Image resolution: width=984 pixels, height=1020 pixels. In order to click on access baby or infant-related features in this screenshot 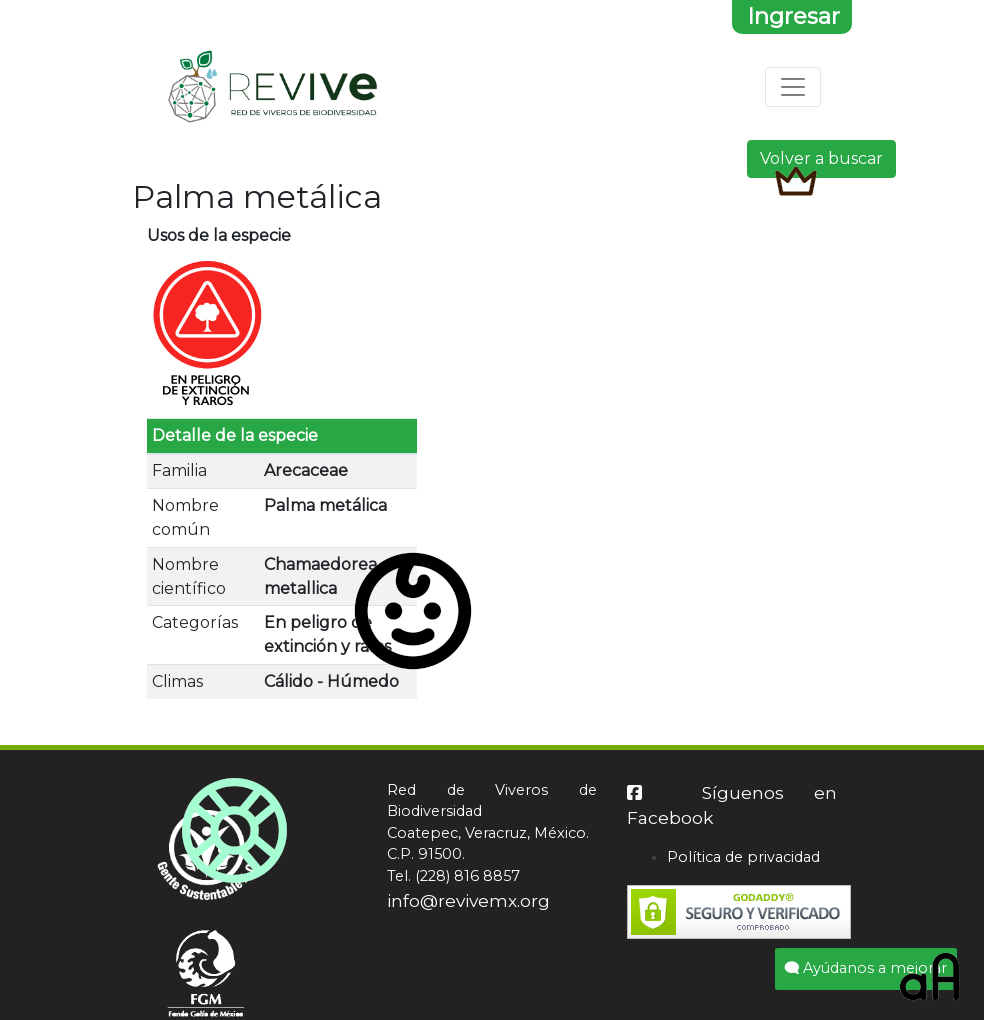, I will do `click(413, 611)`.